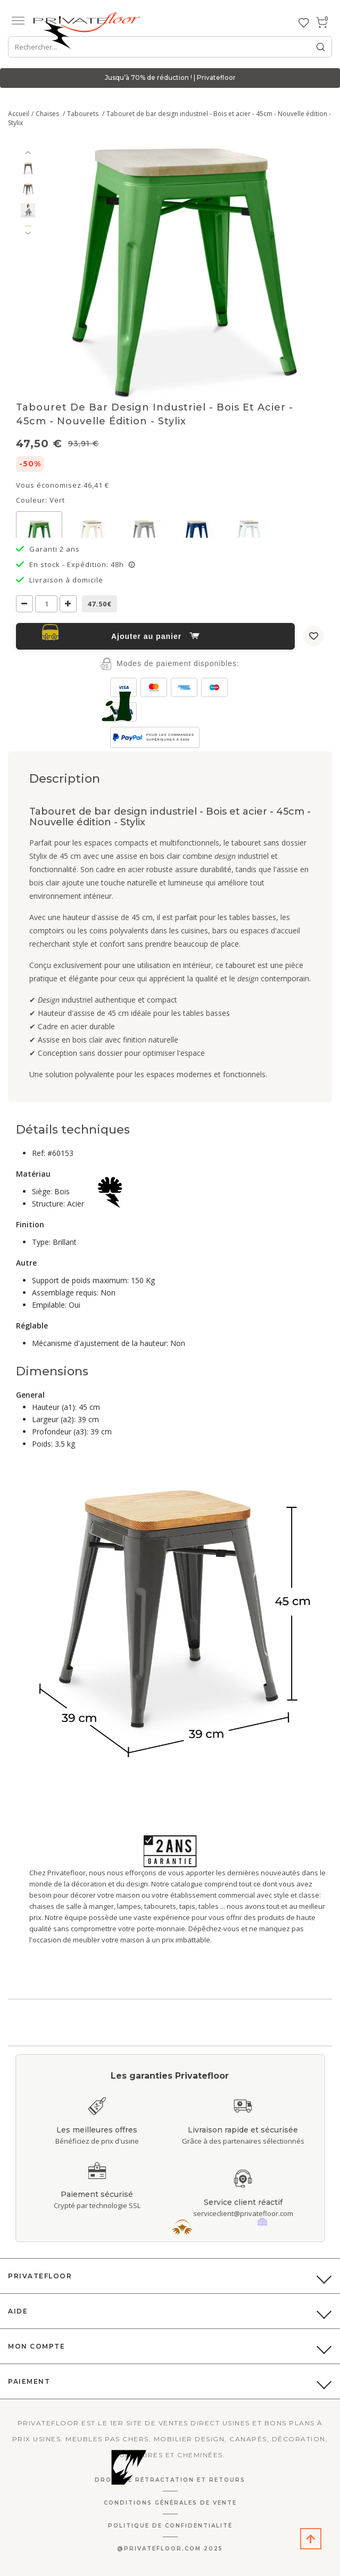 The height and width of the screenshot is (2576, 340). What do you see at coordinates (117, 707) in the screenshot?
I see `indicates a foot injury or wound status` at bounding box center [117, 707].